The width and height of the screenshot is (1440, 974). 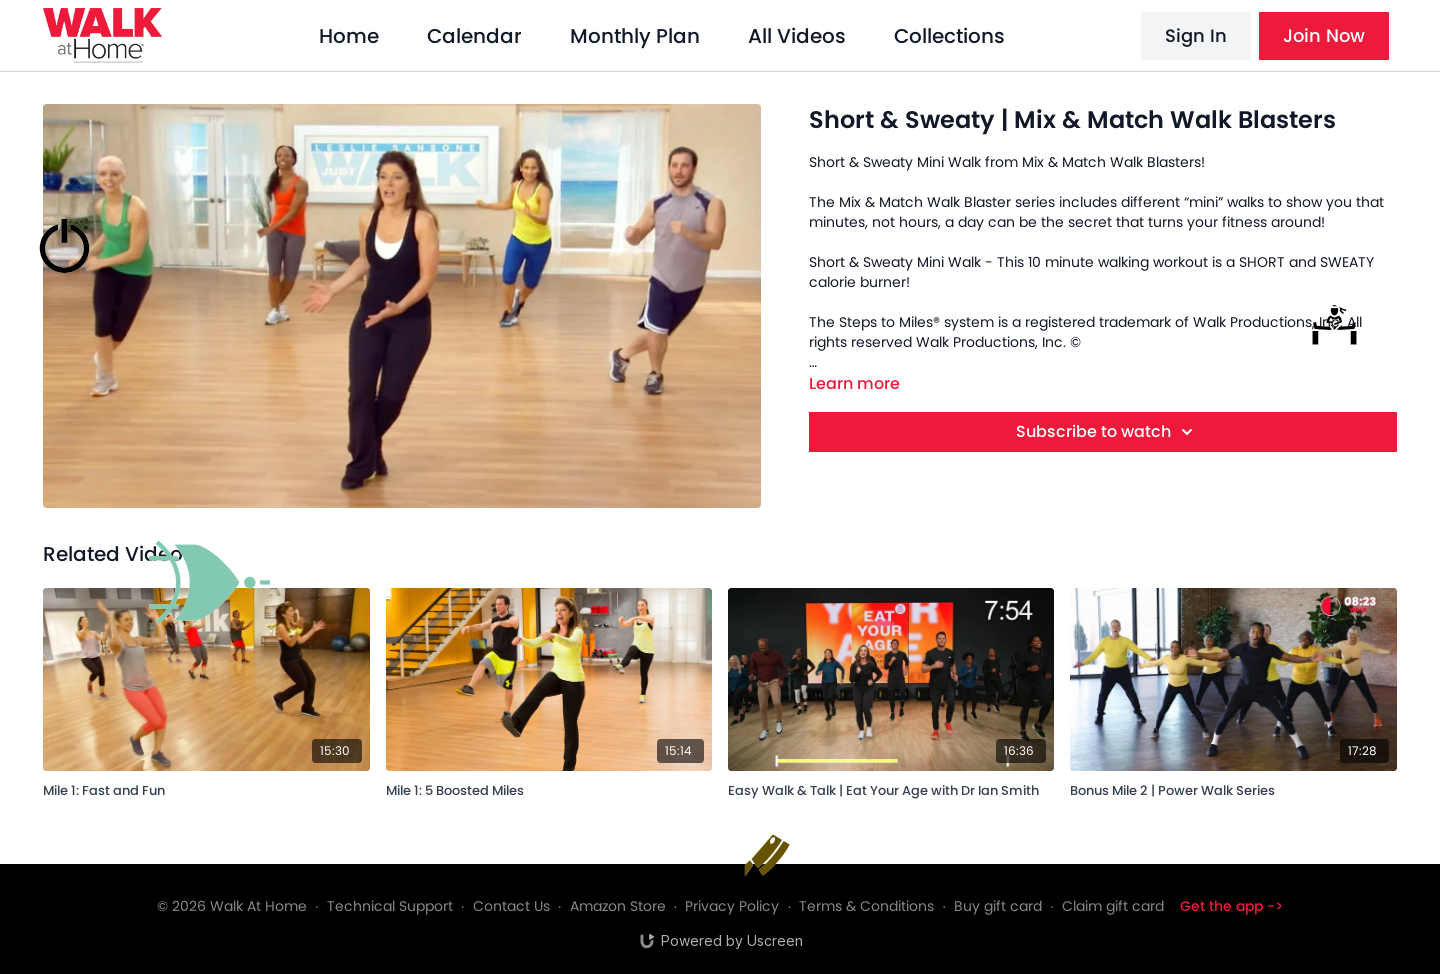 What do you see at coordinates (209, 582) in the screenshot?
I see `XNOR logic gate symbol in circuit design tool` at bounding box center [209, 582].